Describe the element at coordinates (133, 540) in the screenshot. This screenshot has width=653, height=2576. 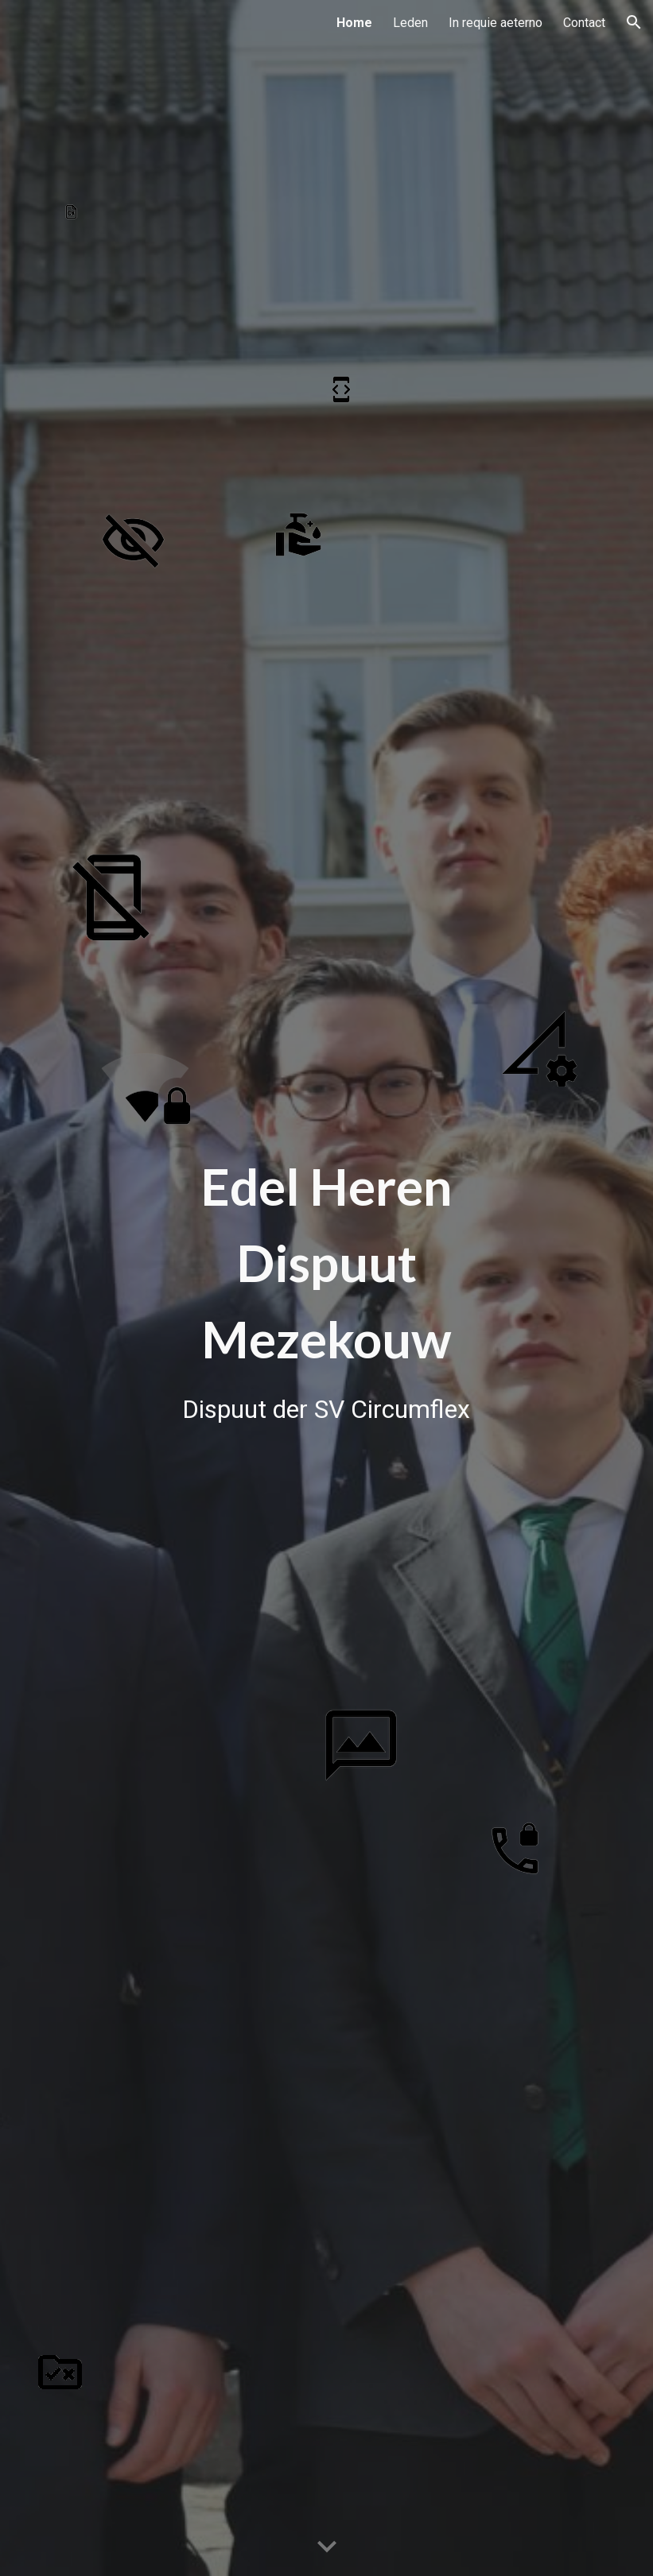
I see `hide password or sensitive content` at that location.